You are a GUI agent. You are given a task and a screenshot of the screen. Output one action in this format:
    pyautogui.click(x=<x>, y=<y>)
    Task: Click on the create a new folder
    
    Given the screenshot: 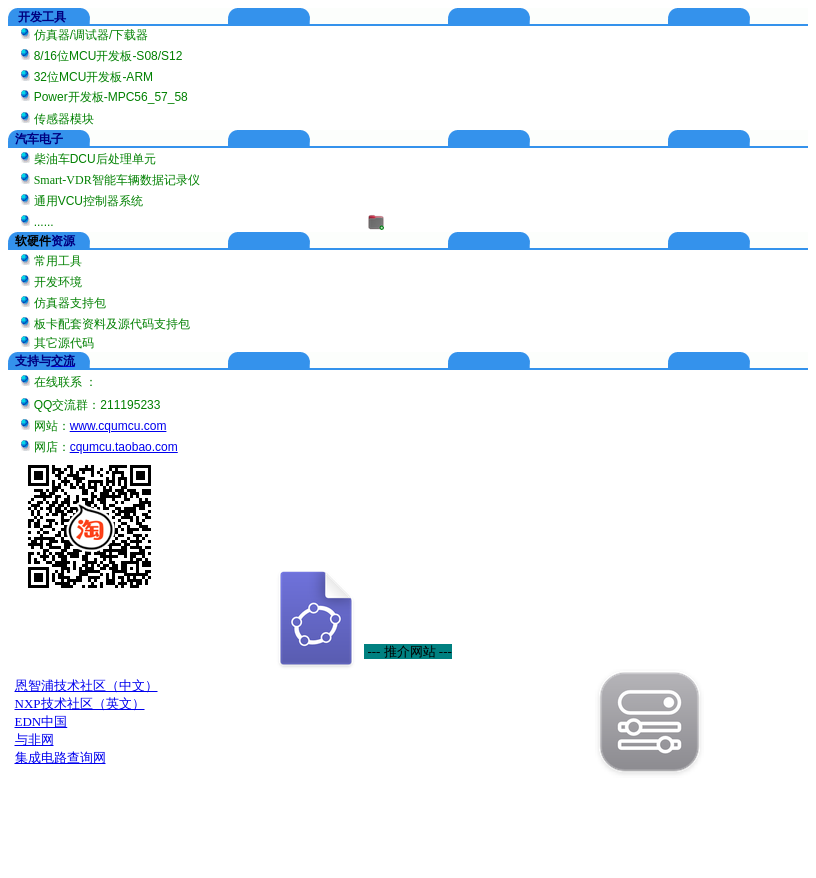 What is the action you would take?
    pyautogui.click(x=376, y=222)
    